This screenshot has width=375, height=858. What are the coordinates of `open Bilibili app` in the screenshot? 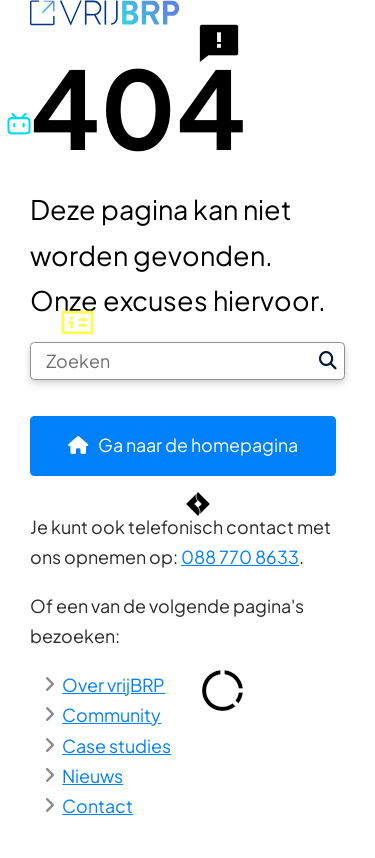 It's located at (19, 124).